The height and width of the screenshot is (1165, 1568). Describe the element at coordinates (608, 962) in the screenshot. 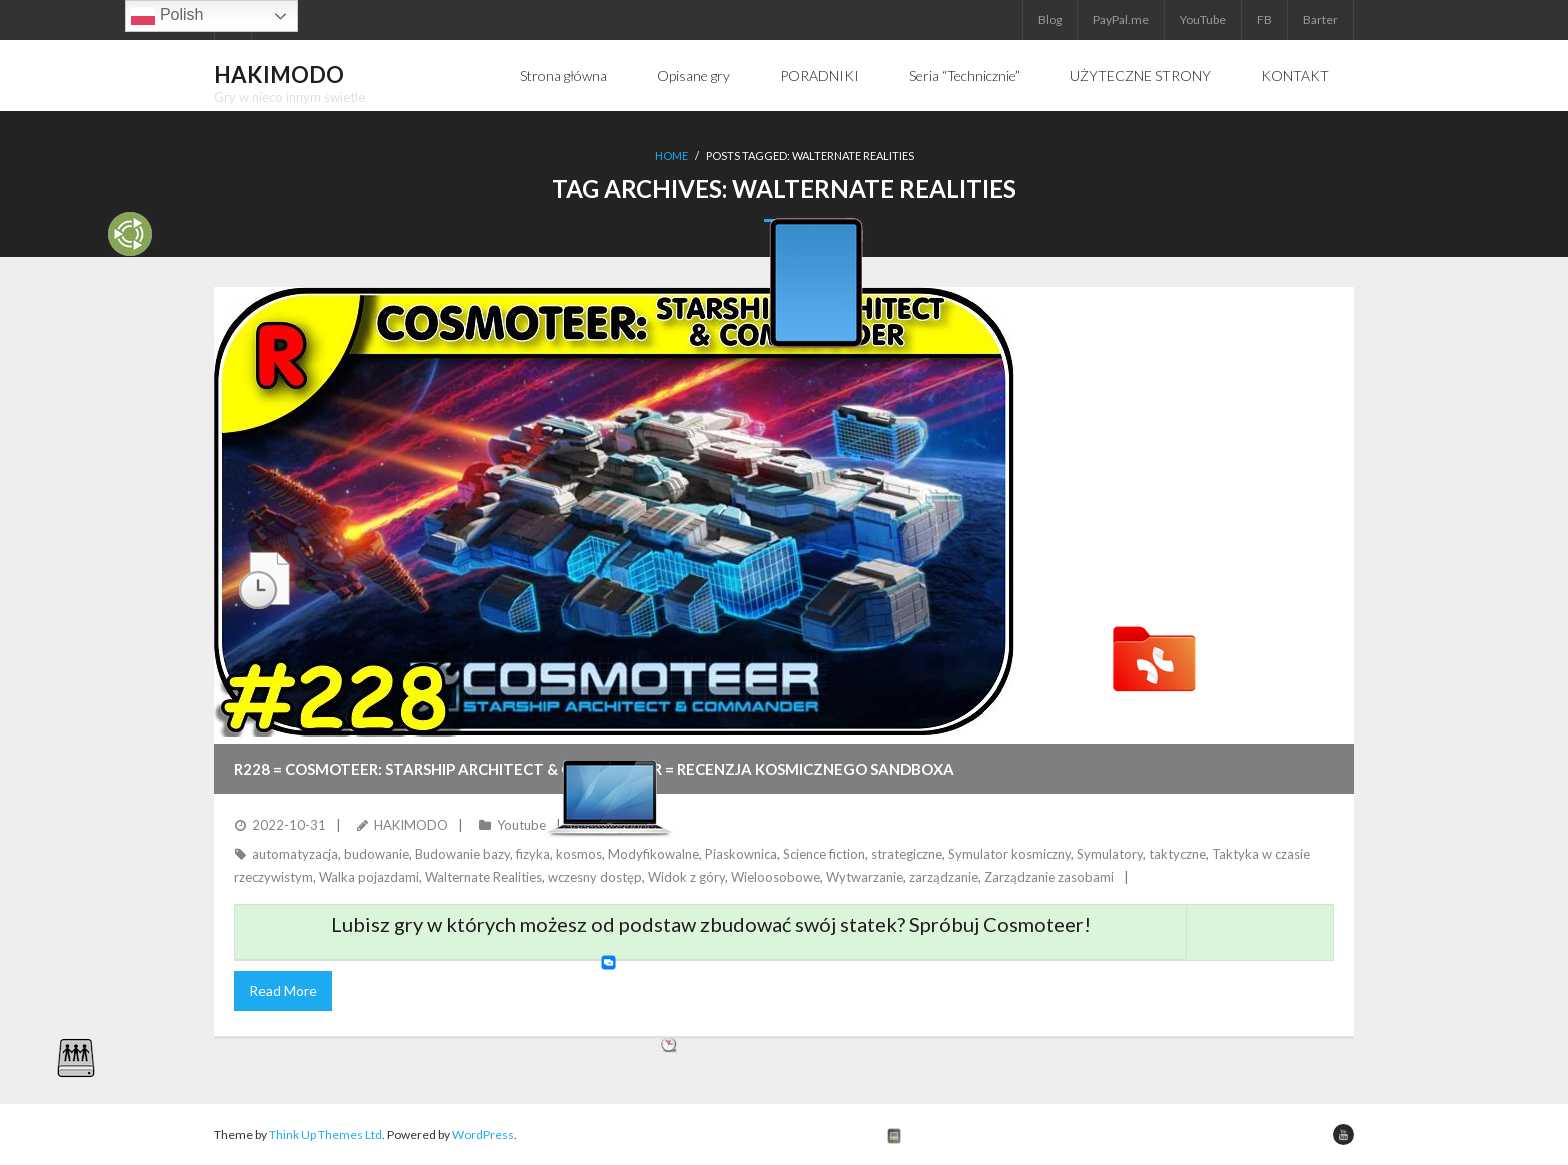

I see `switch between open windows or applications` at that location.